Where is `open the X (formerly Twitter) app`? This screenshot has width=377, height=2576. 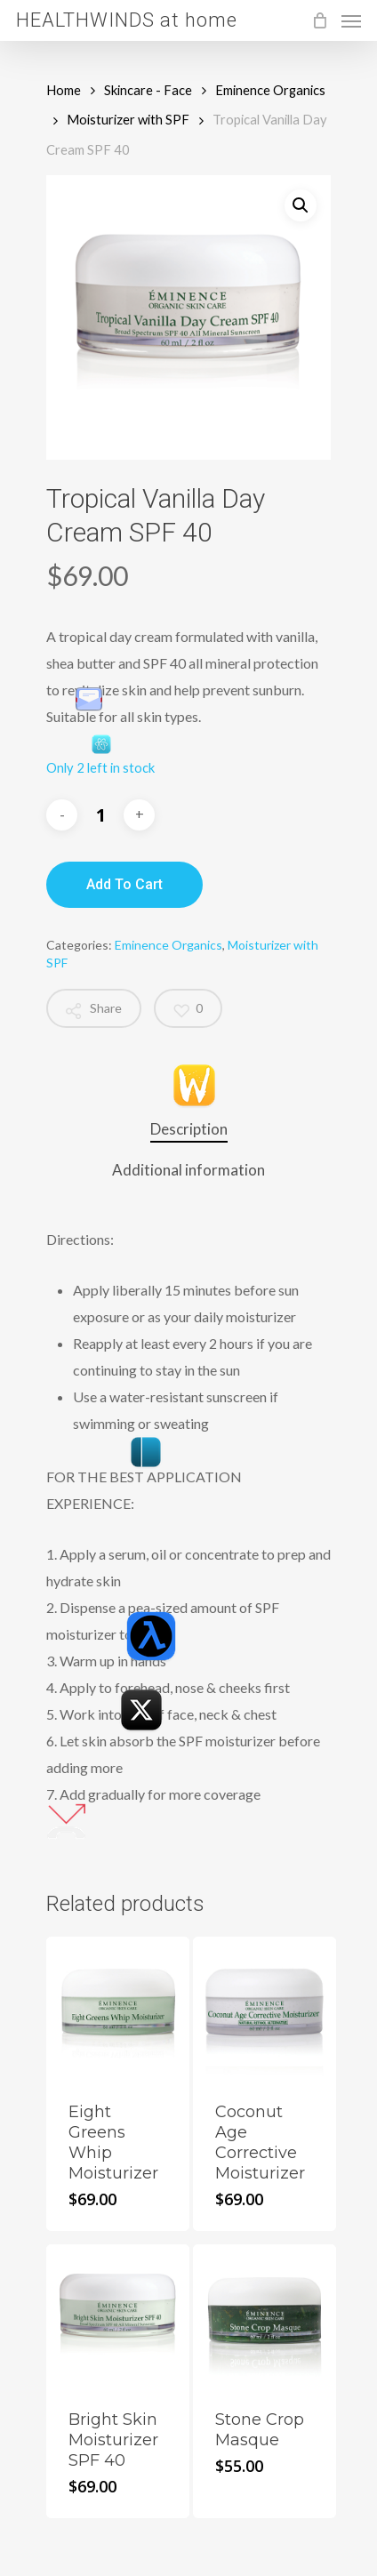
open the X (formerly Twitter) app is located at coordinates (141, 1710).